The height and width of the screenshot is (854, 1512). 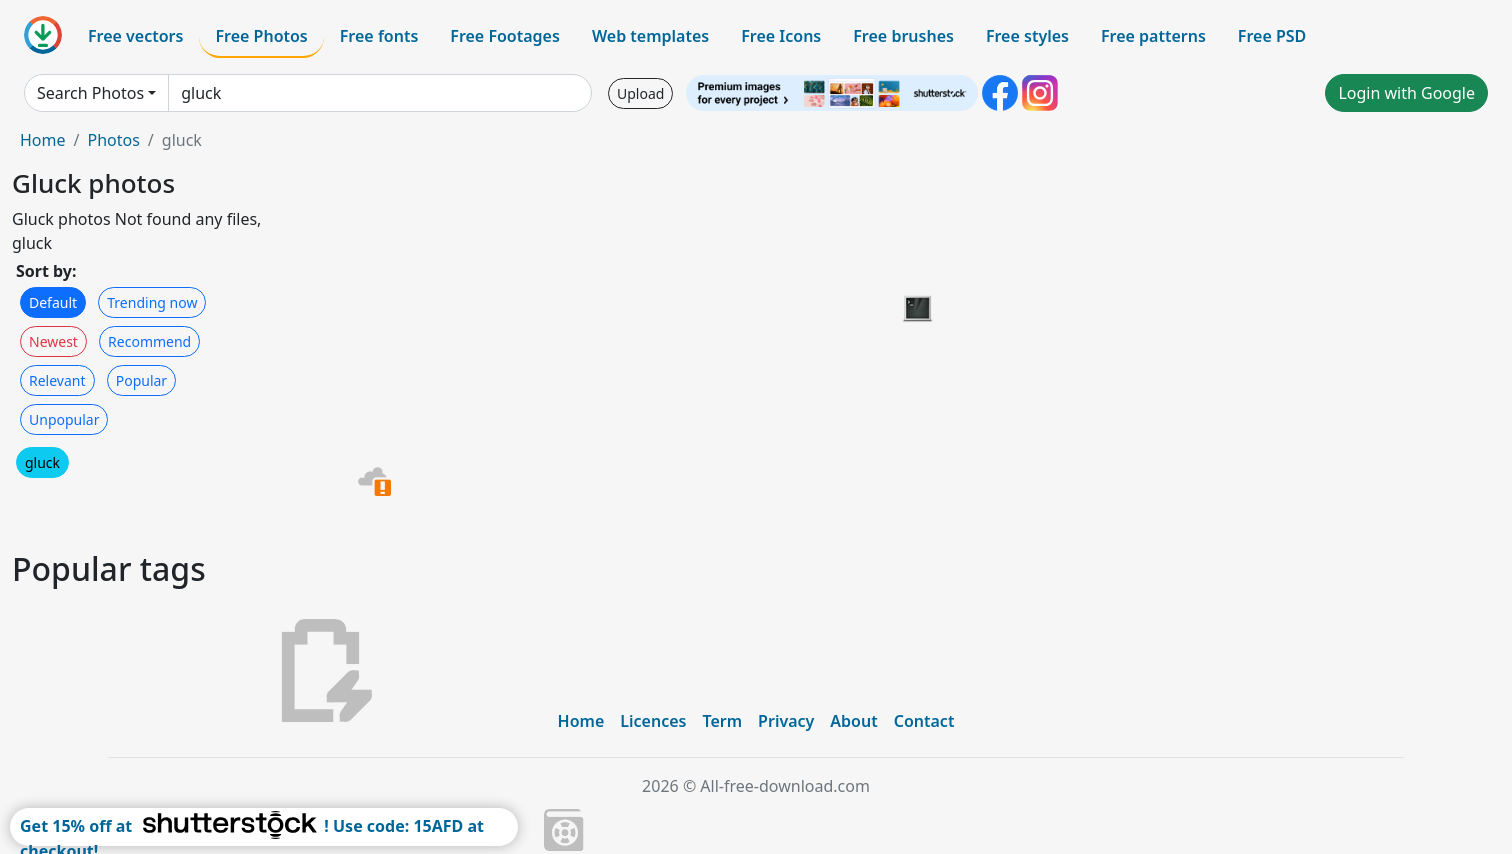 What do you see at coordinates (917, 307) in the screenshot?
I see `open the terminal application` at bounding box center [917, 307].